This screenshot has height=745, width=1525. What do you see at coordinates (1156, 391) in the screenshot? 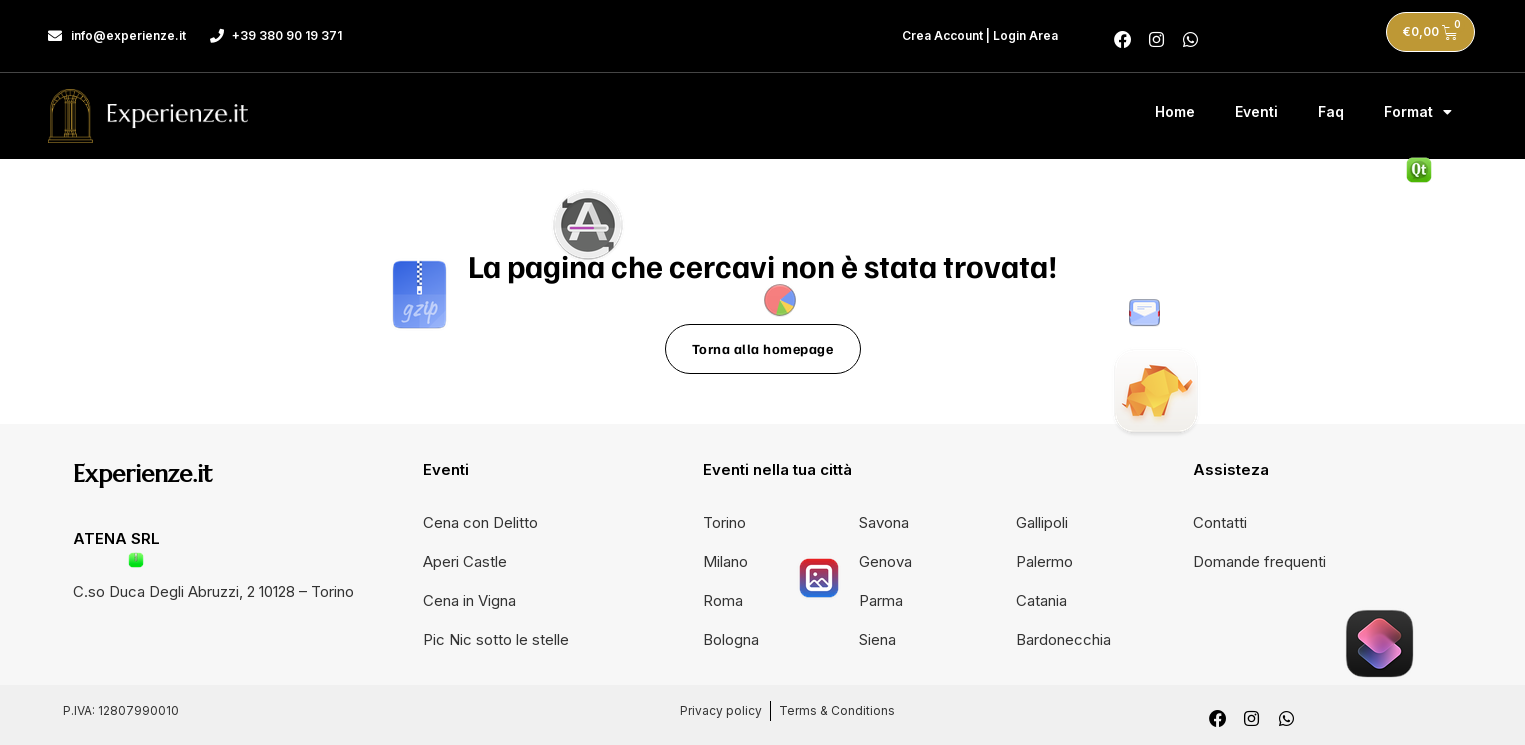
I see `open TablePlus database management app` at bounding box center [1156, 391].